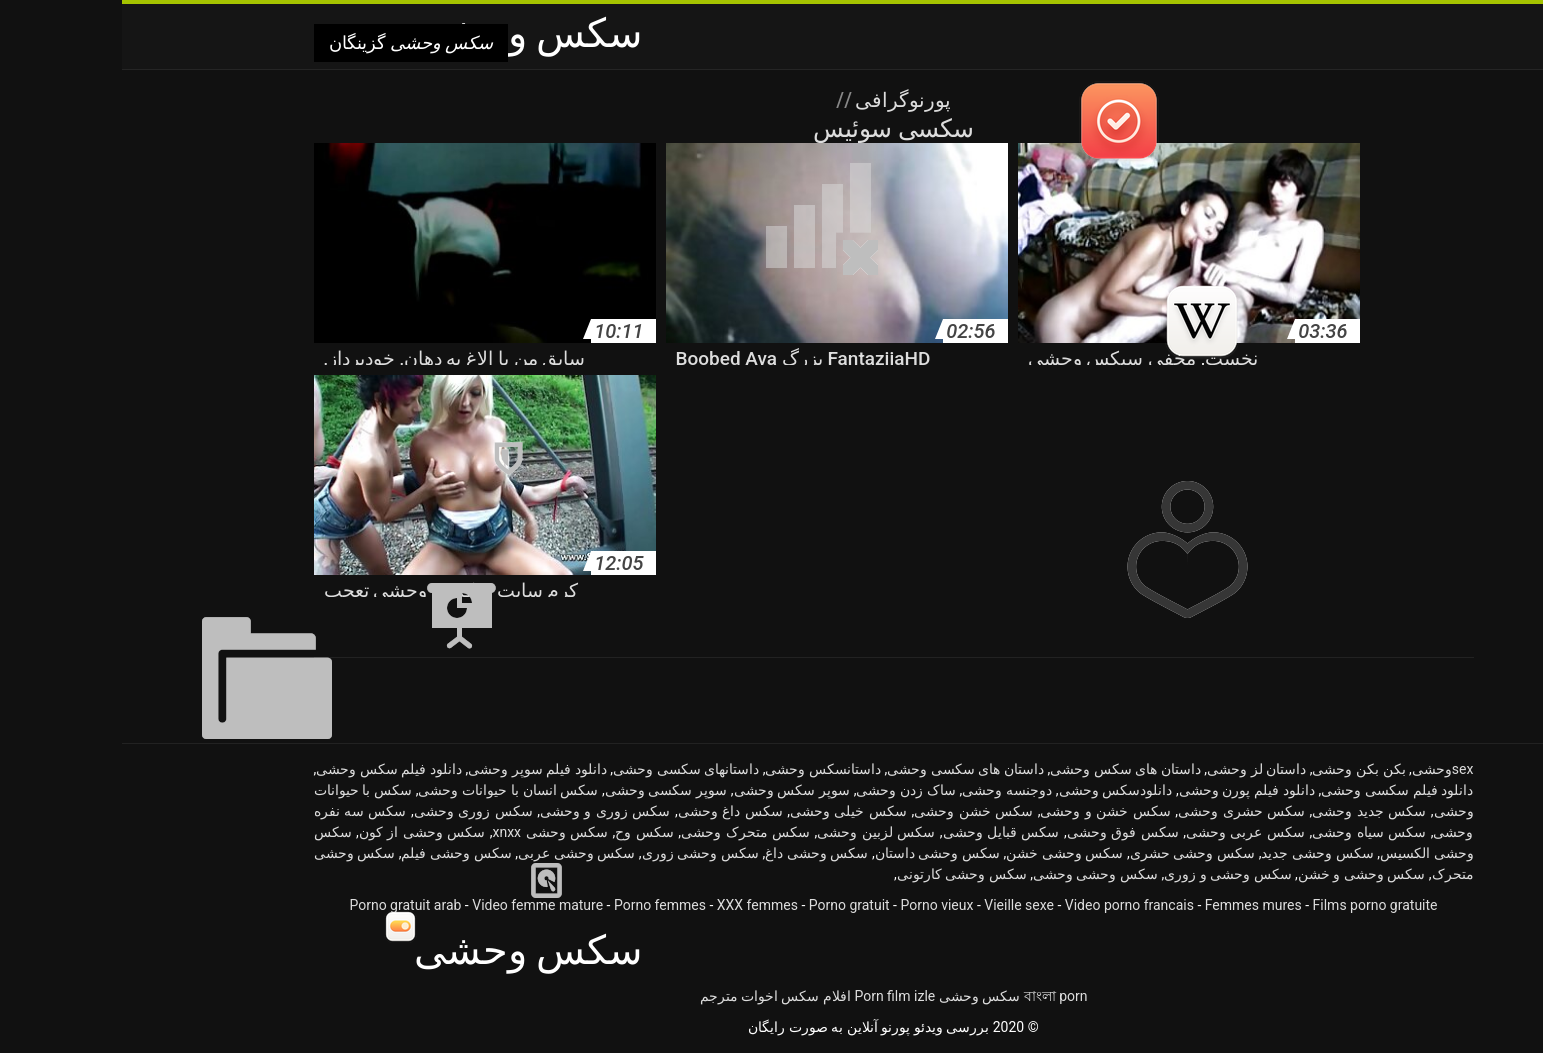 The height and width of the screenshot is (1053, 1543). I want to click on access desktop folder, so click(267, 674).